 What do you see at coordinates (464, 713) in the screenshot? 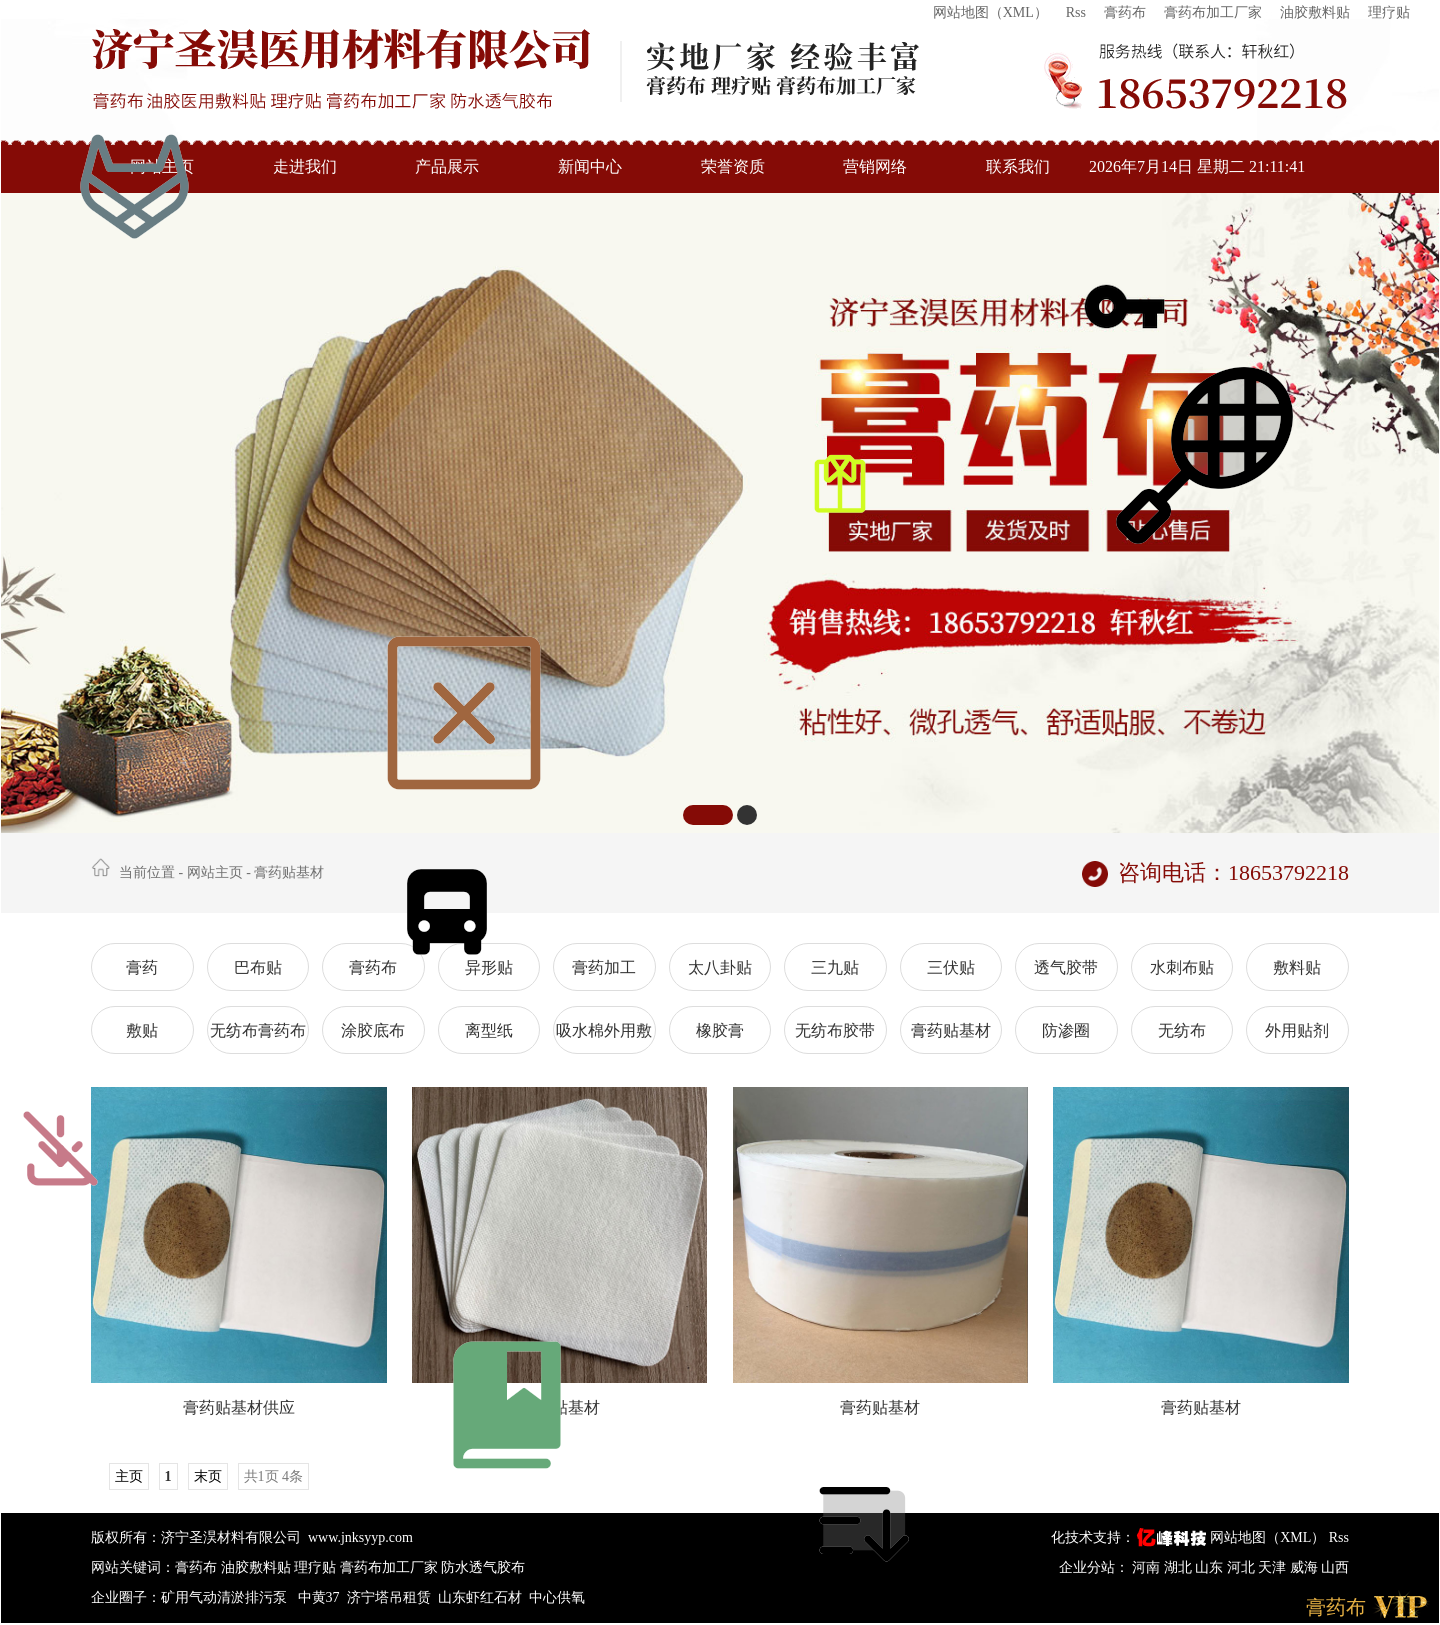
I see `close or dismiss a dialog box` at bounding box center [464, 713].